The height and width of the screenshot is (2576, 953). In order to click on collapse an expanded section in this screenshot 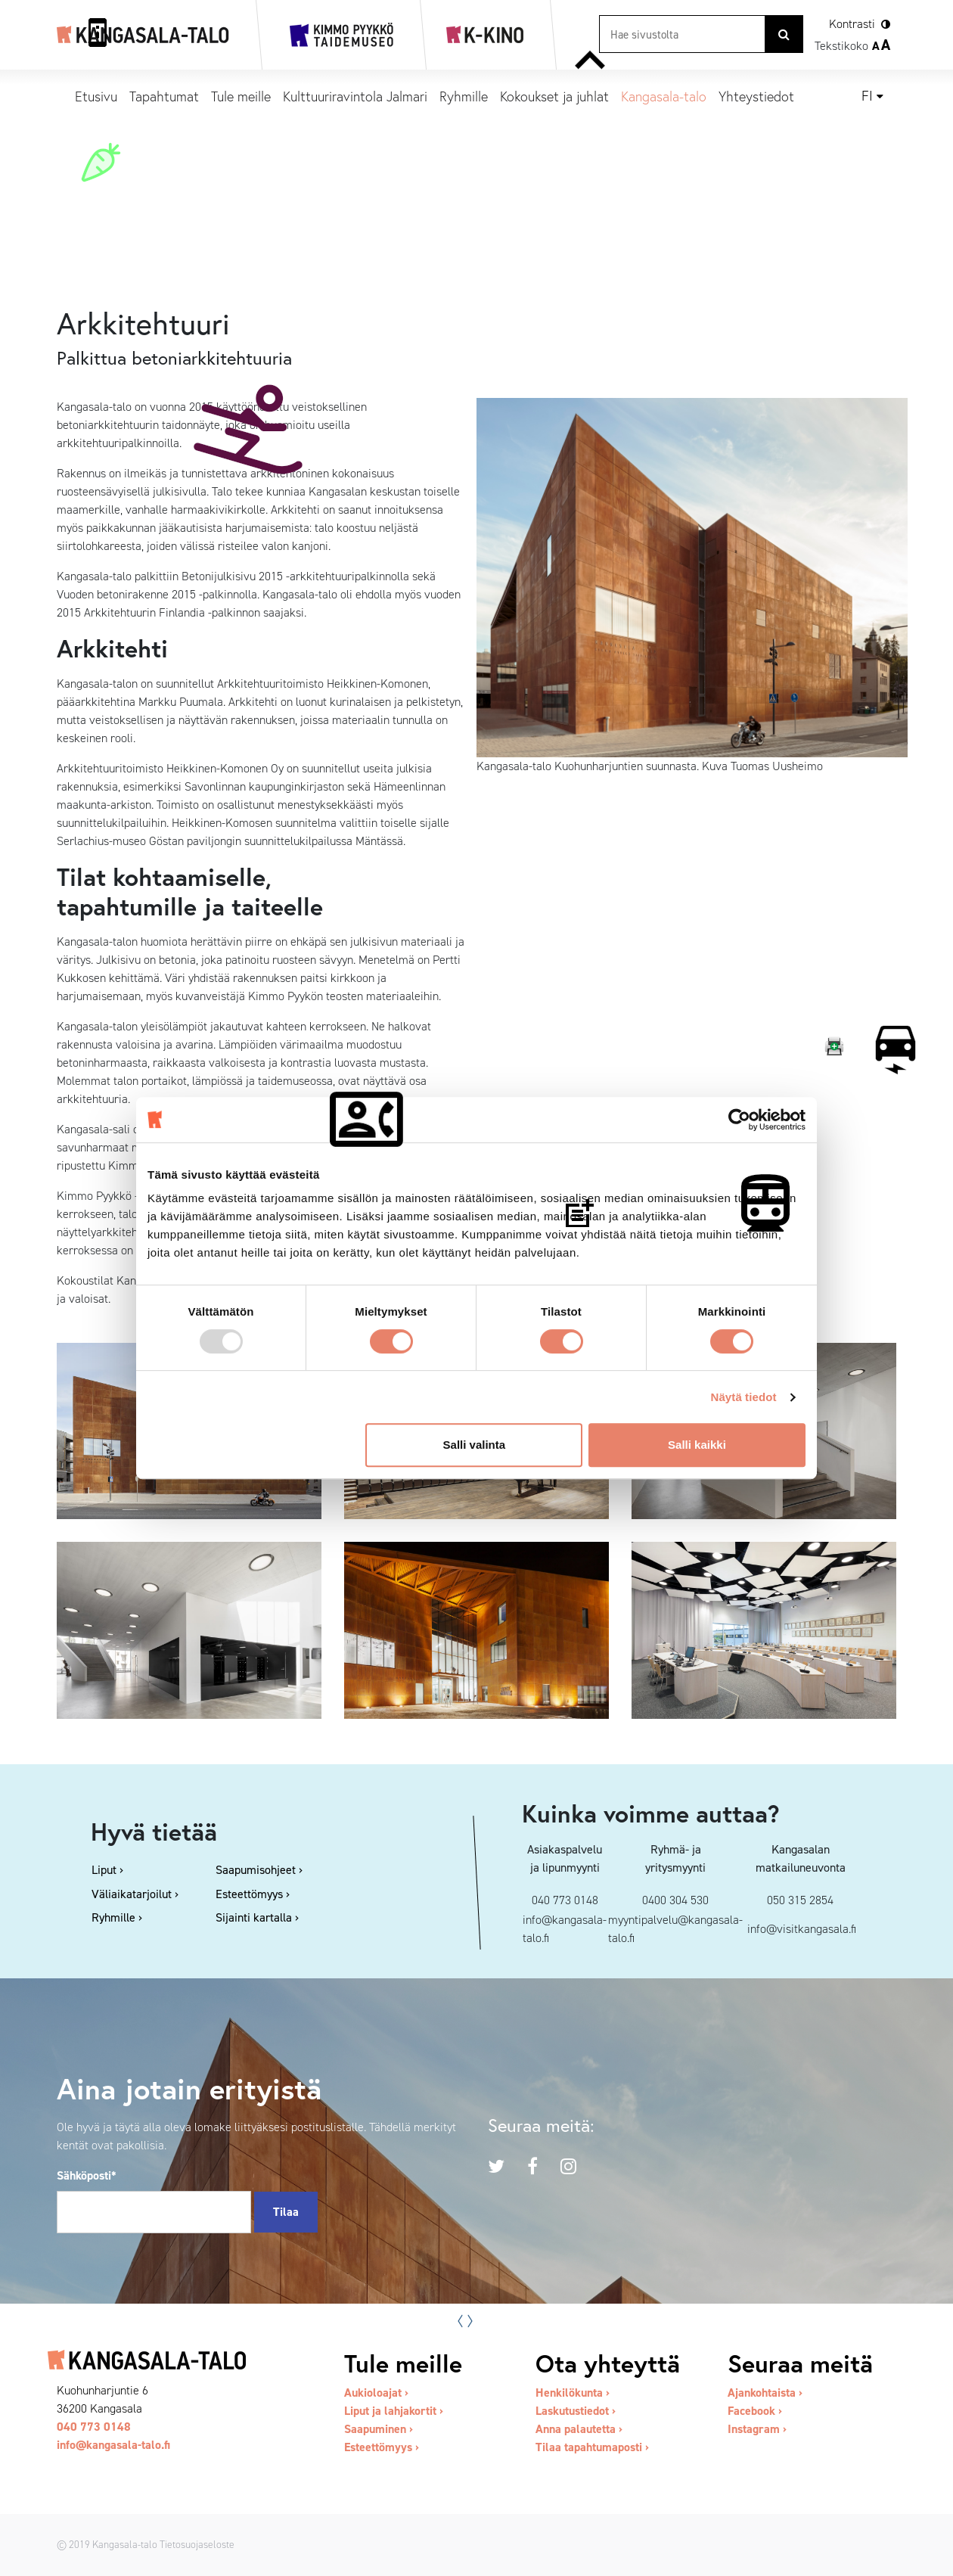, I will do `click(590, 61)`.